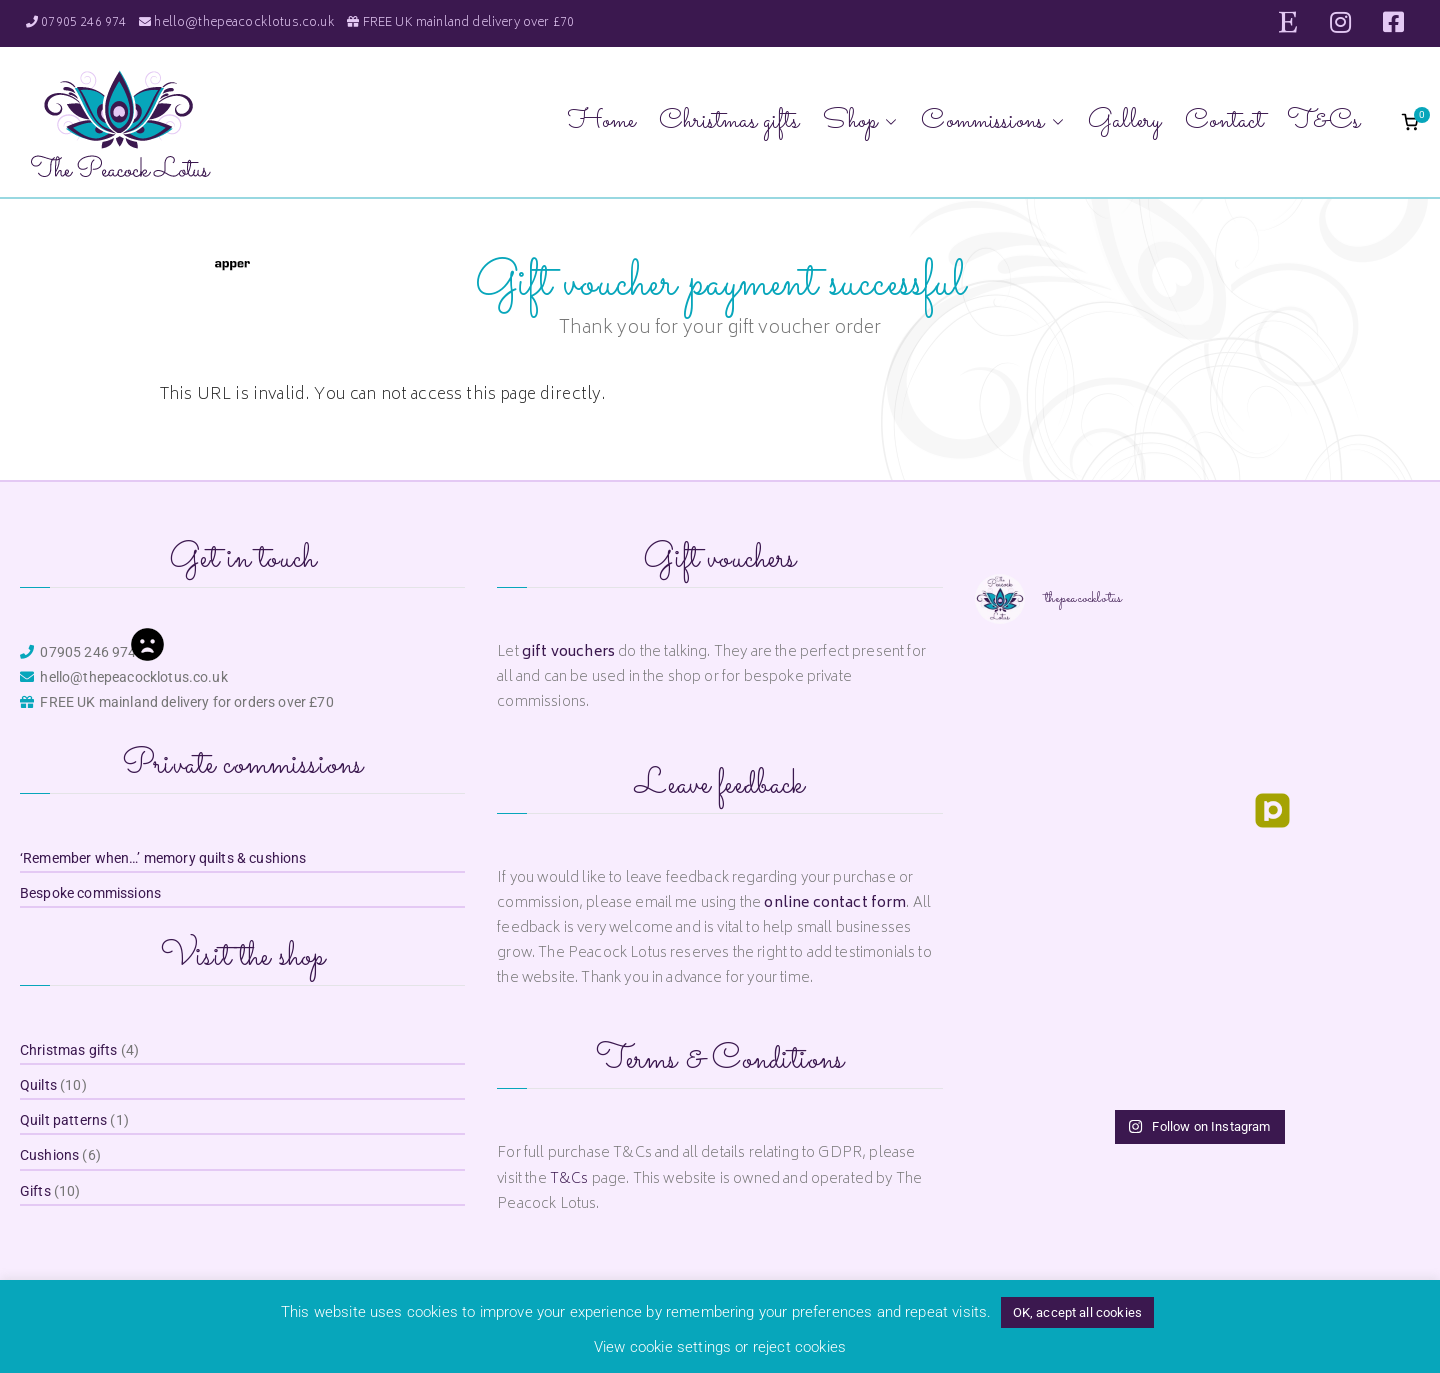  Describe the element at coordinates (147, 644) in the screenshot. I see `submit negative feedback or rating` at that location.